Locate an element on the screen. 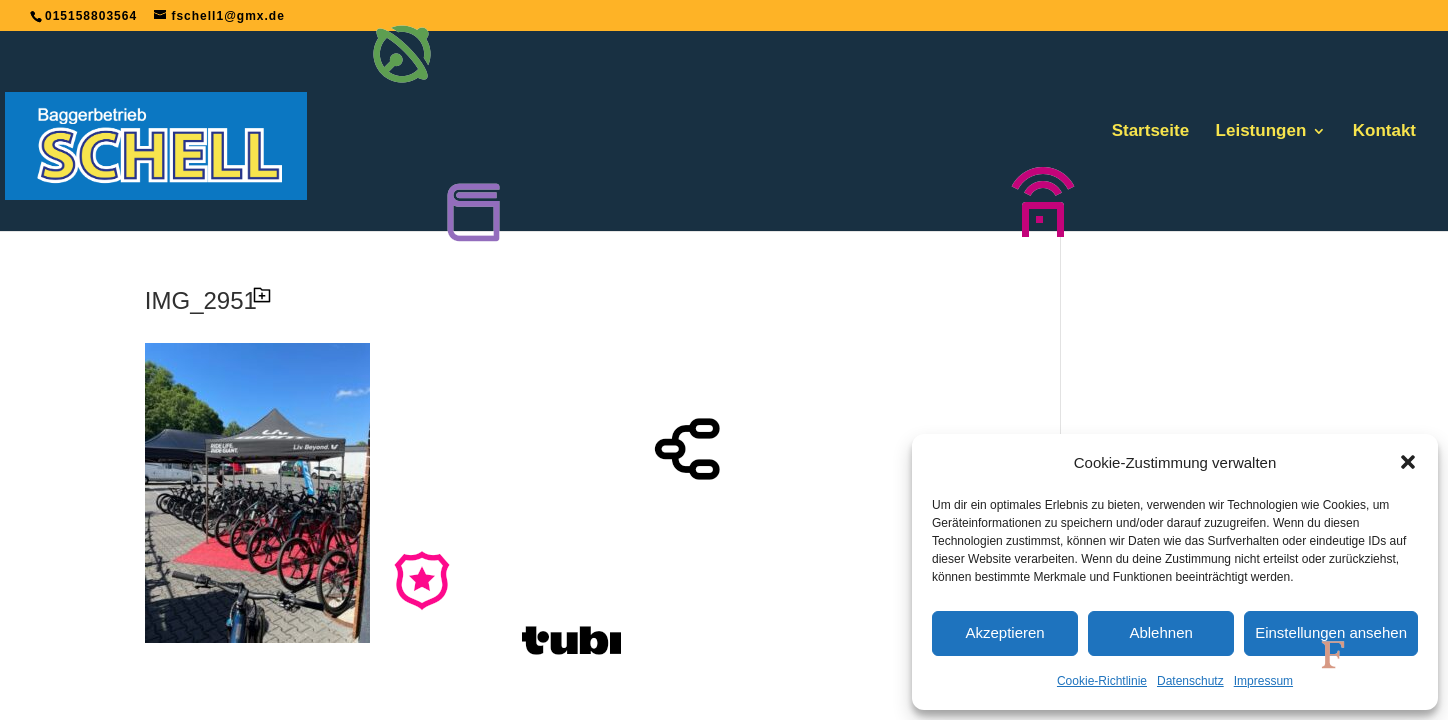 Image resolution: width=1448 pixels, height=720 pixels. view notifications is located at coordinates (402, 54).